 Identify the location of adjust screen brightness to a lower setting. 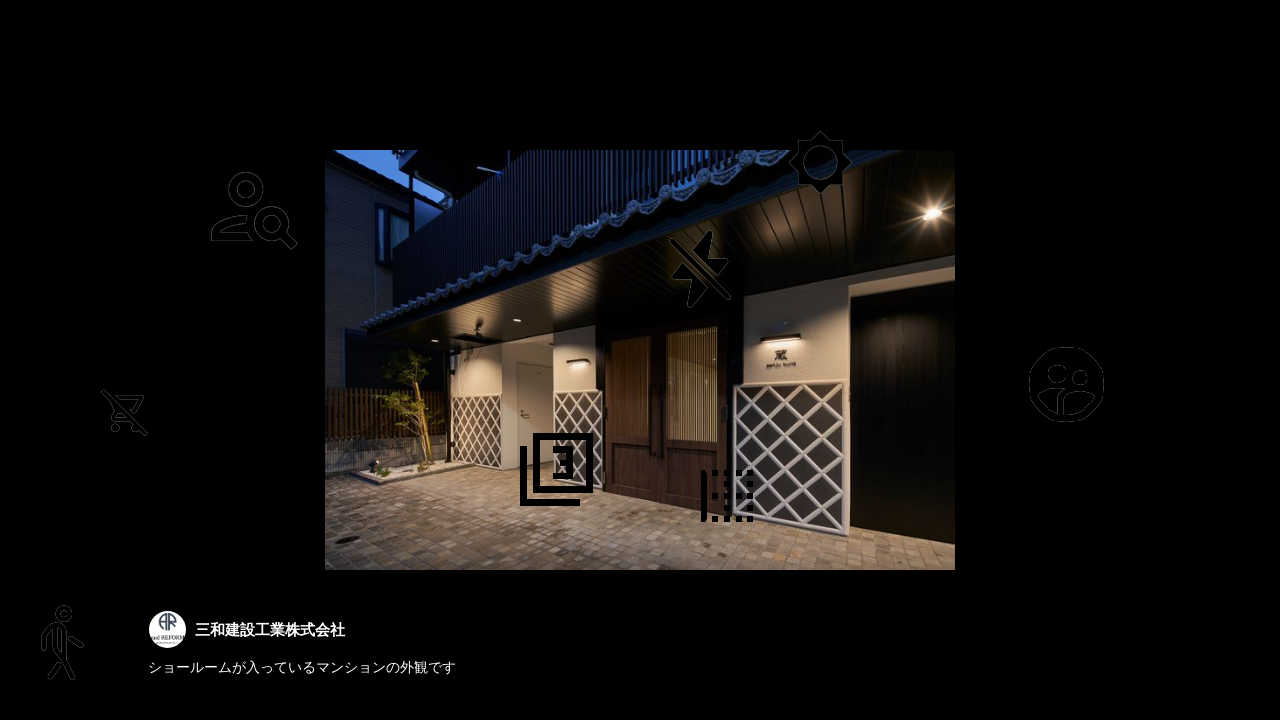
(820, 162).